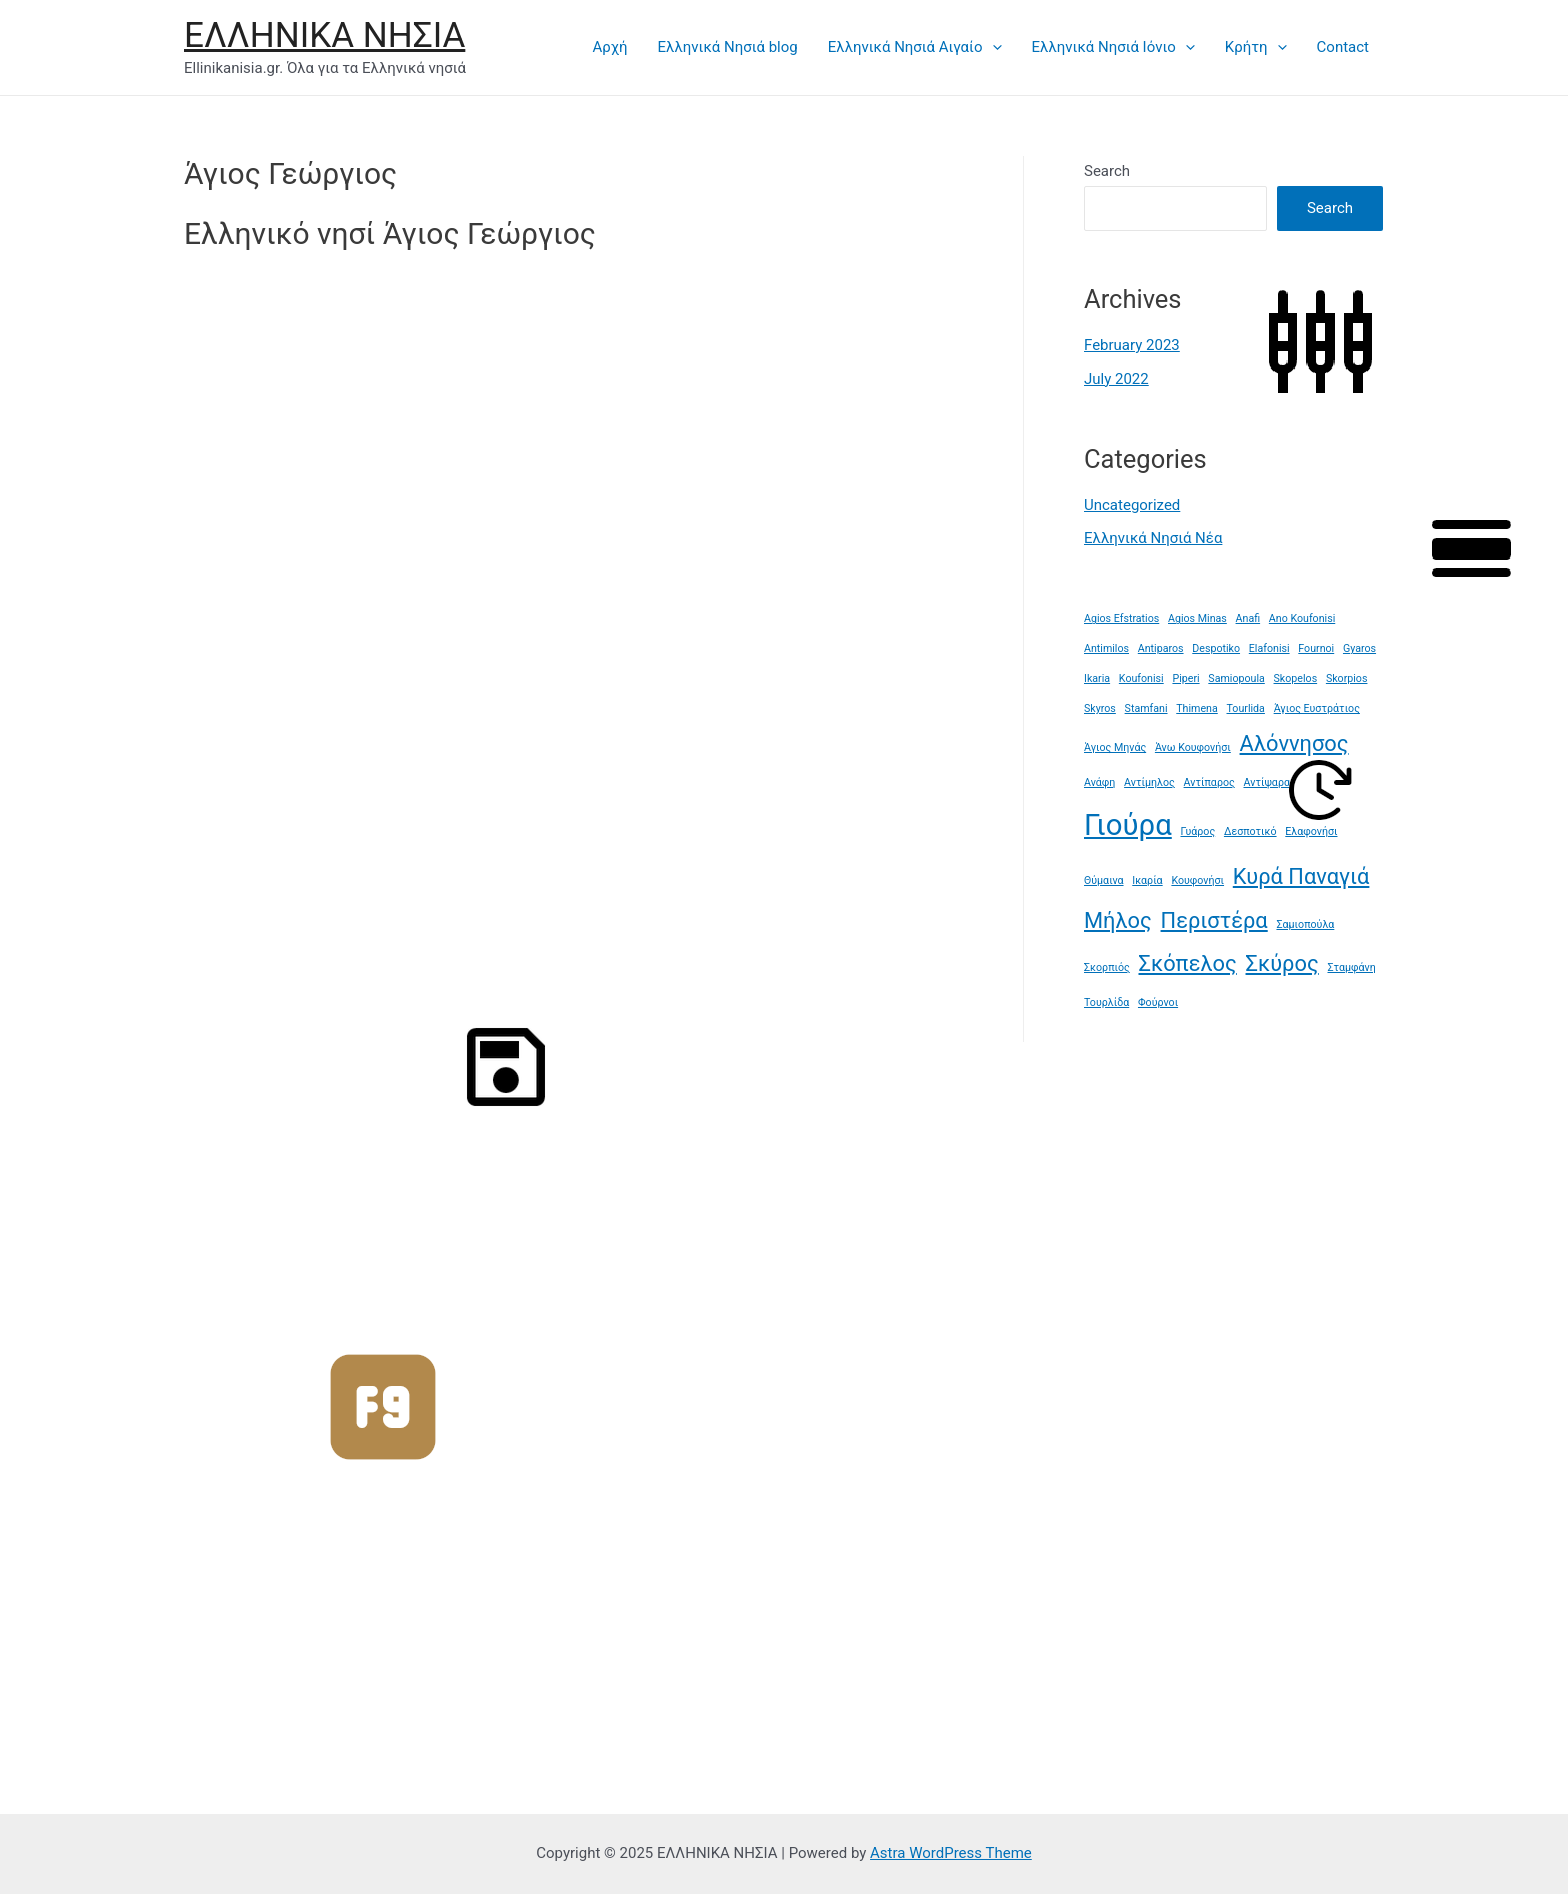 Image resolution: width=1568 pixels, height=1894 pixels. I want to click on restore to a previous version, so click(1319, 790).